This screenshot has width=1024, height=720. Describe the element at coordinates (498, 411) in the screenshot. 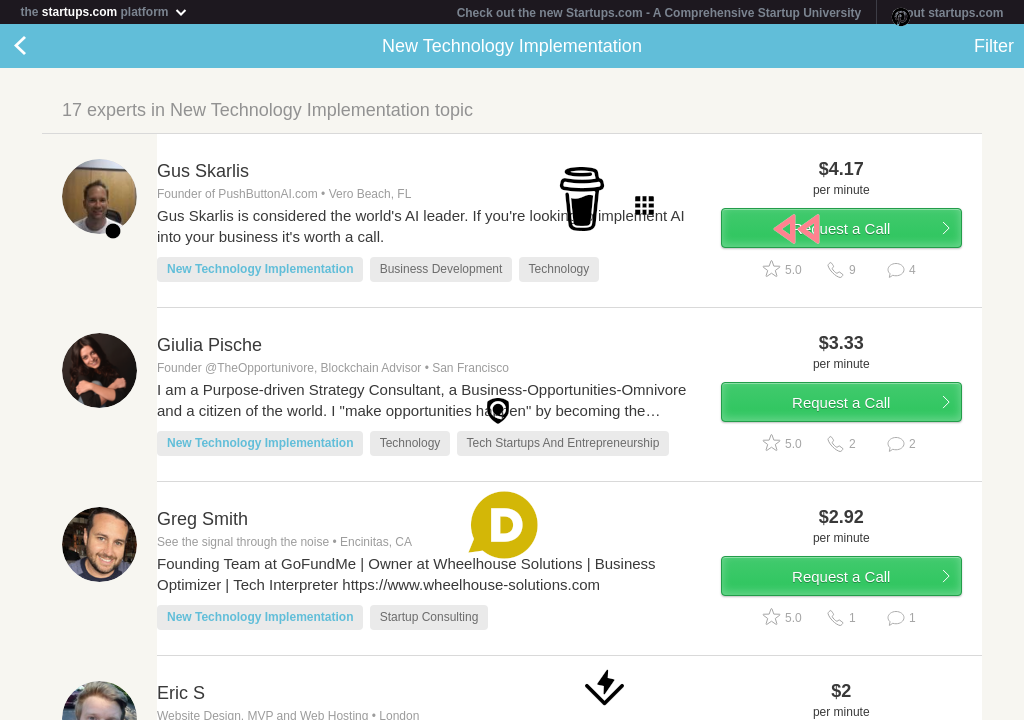

I see `Qualys security platform logo` at that location.